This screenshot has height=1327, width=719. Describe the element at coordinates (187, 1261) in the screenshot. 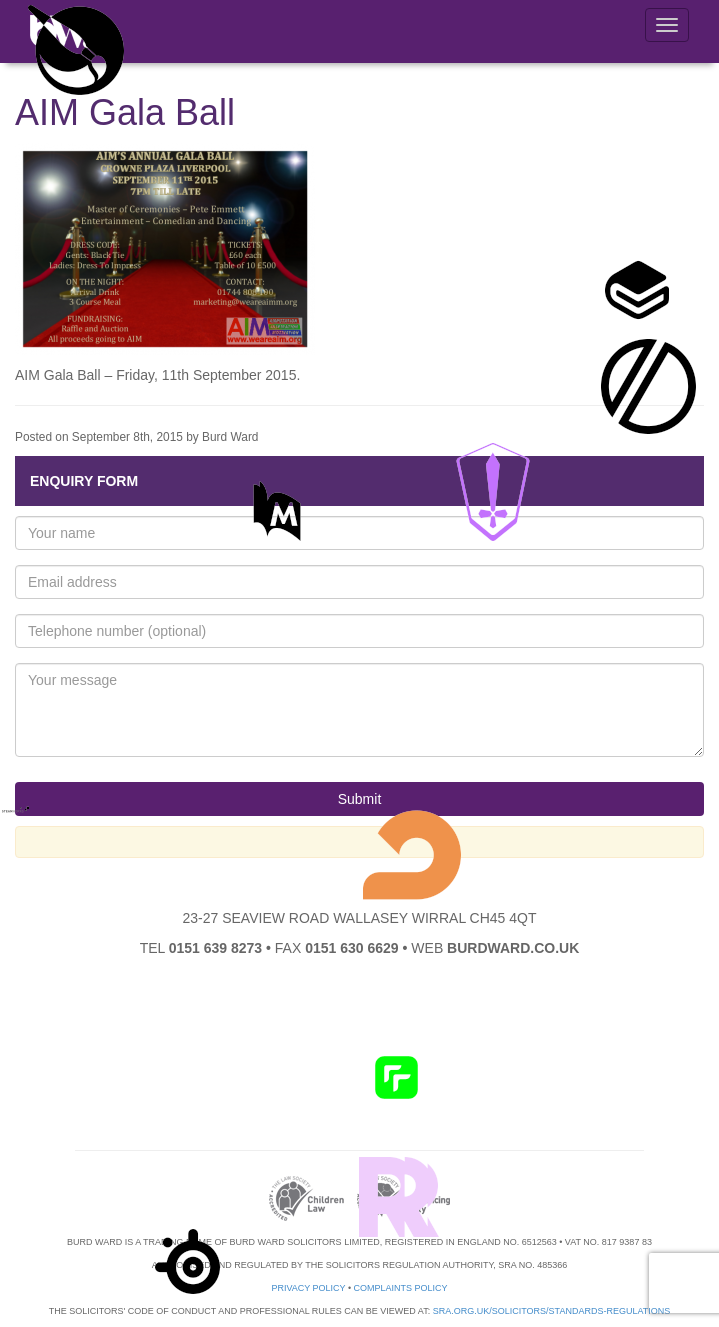

I see `visit the SteelSeries website or store` at that location.